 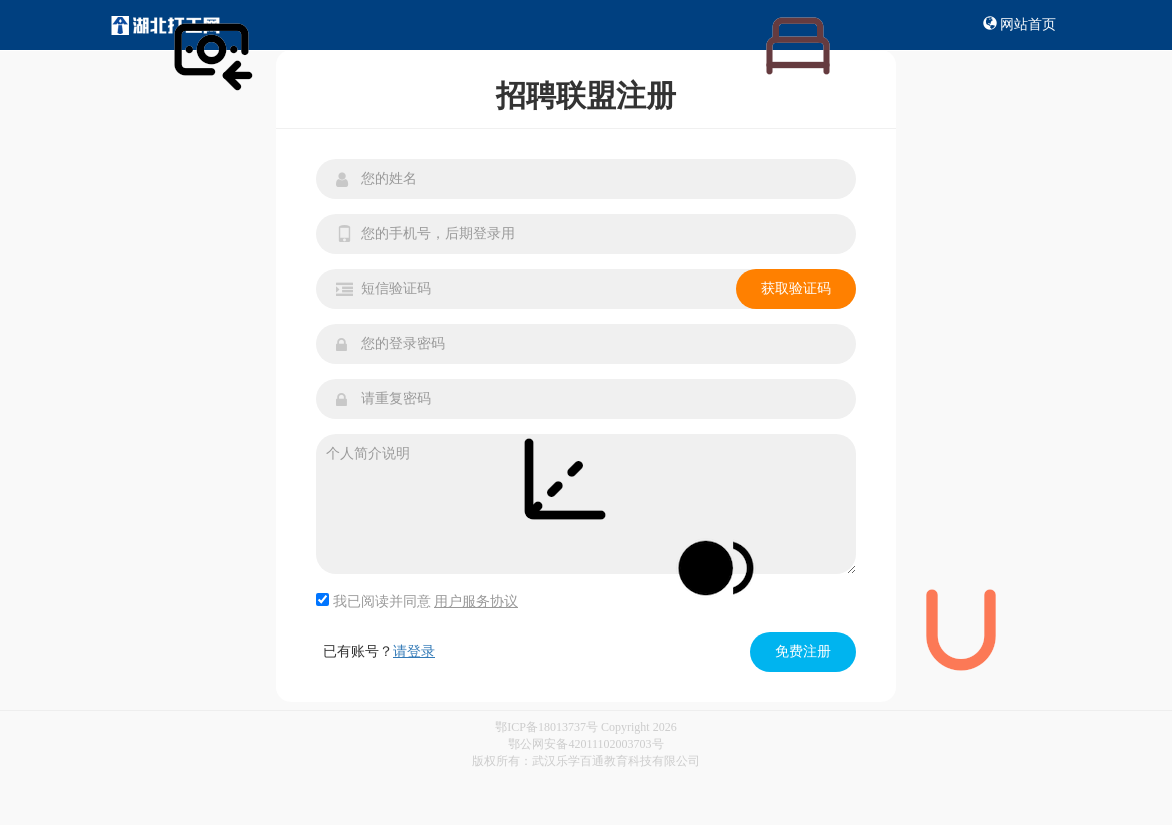 What do you see at coordinates (565, 479) in the screenshot?
I see `toggle 3D view mode` at bounding box center [565, 479].